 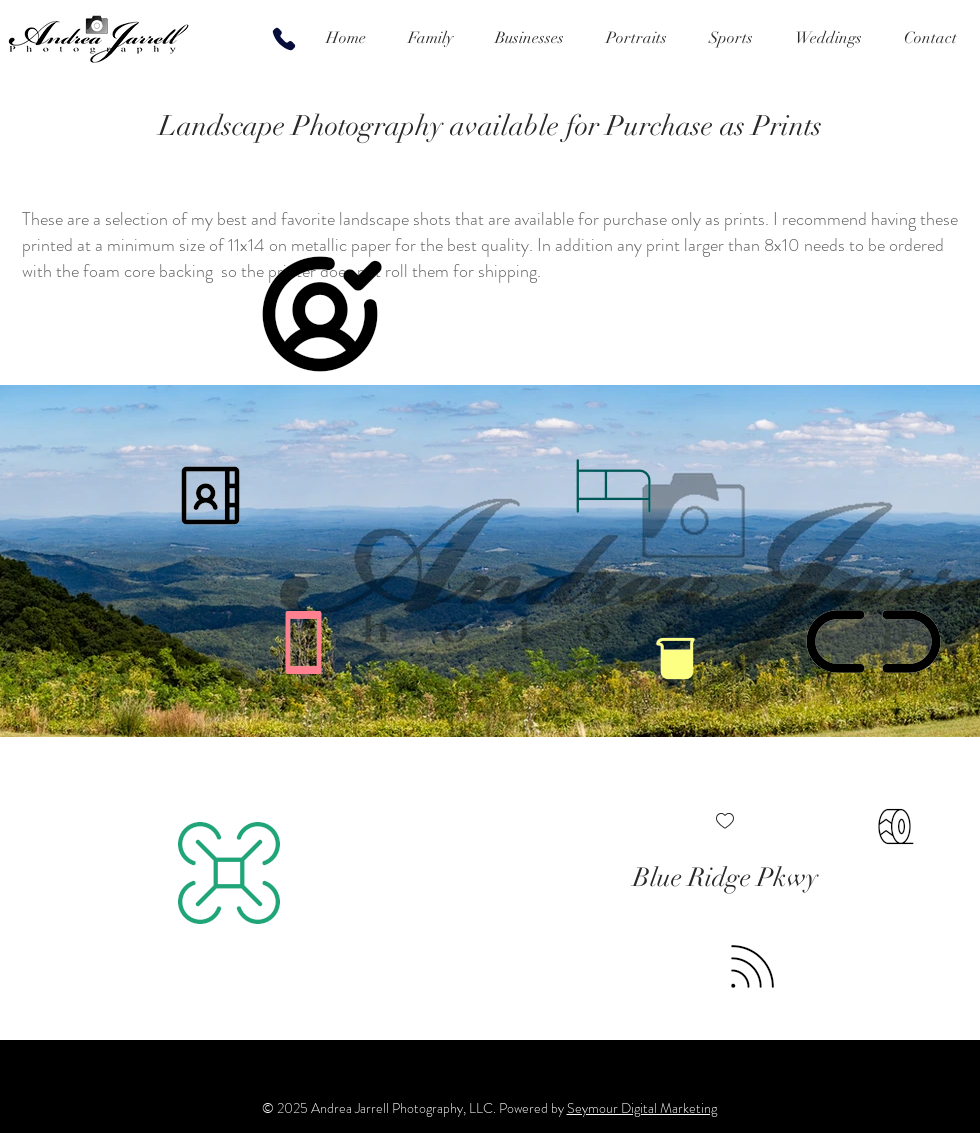 I want to click on view accommodation or lodging options, so click(x=611, y=486).